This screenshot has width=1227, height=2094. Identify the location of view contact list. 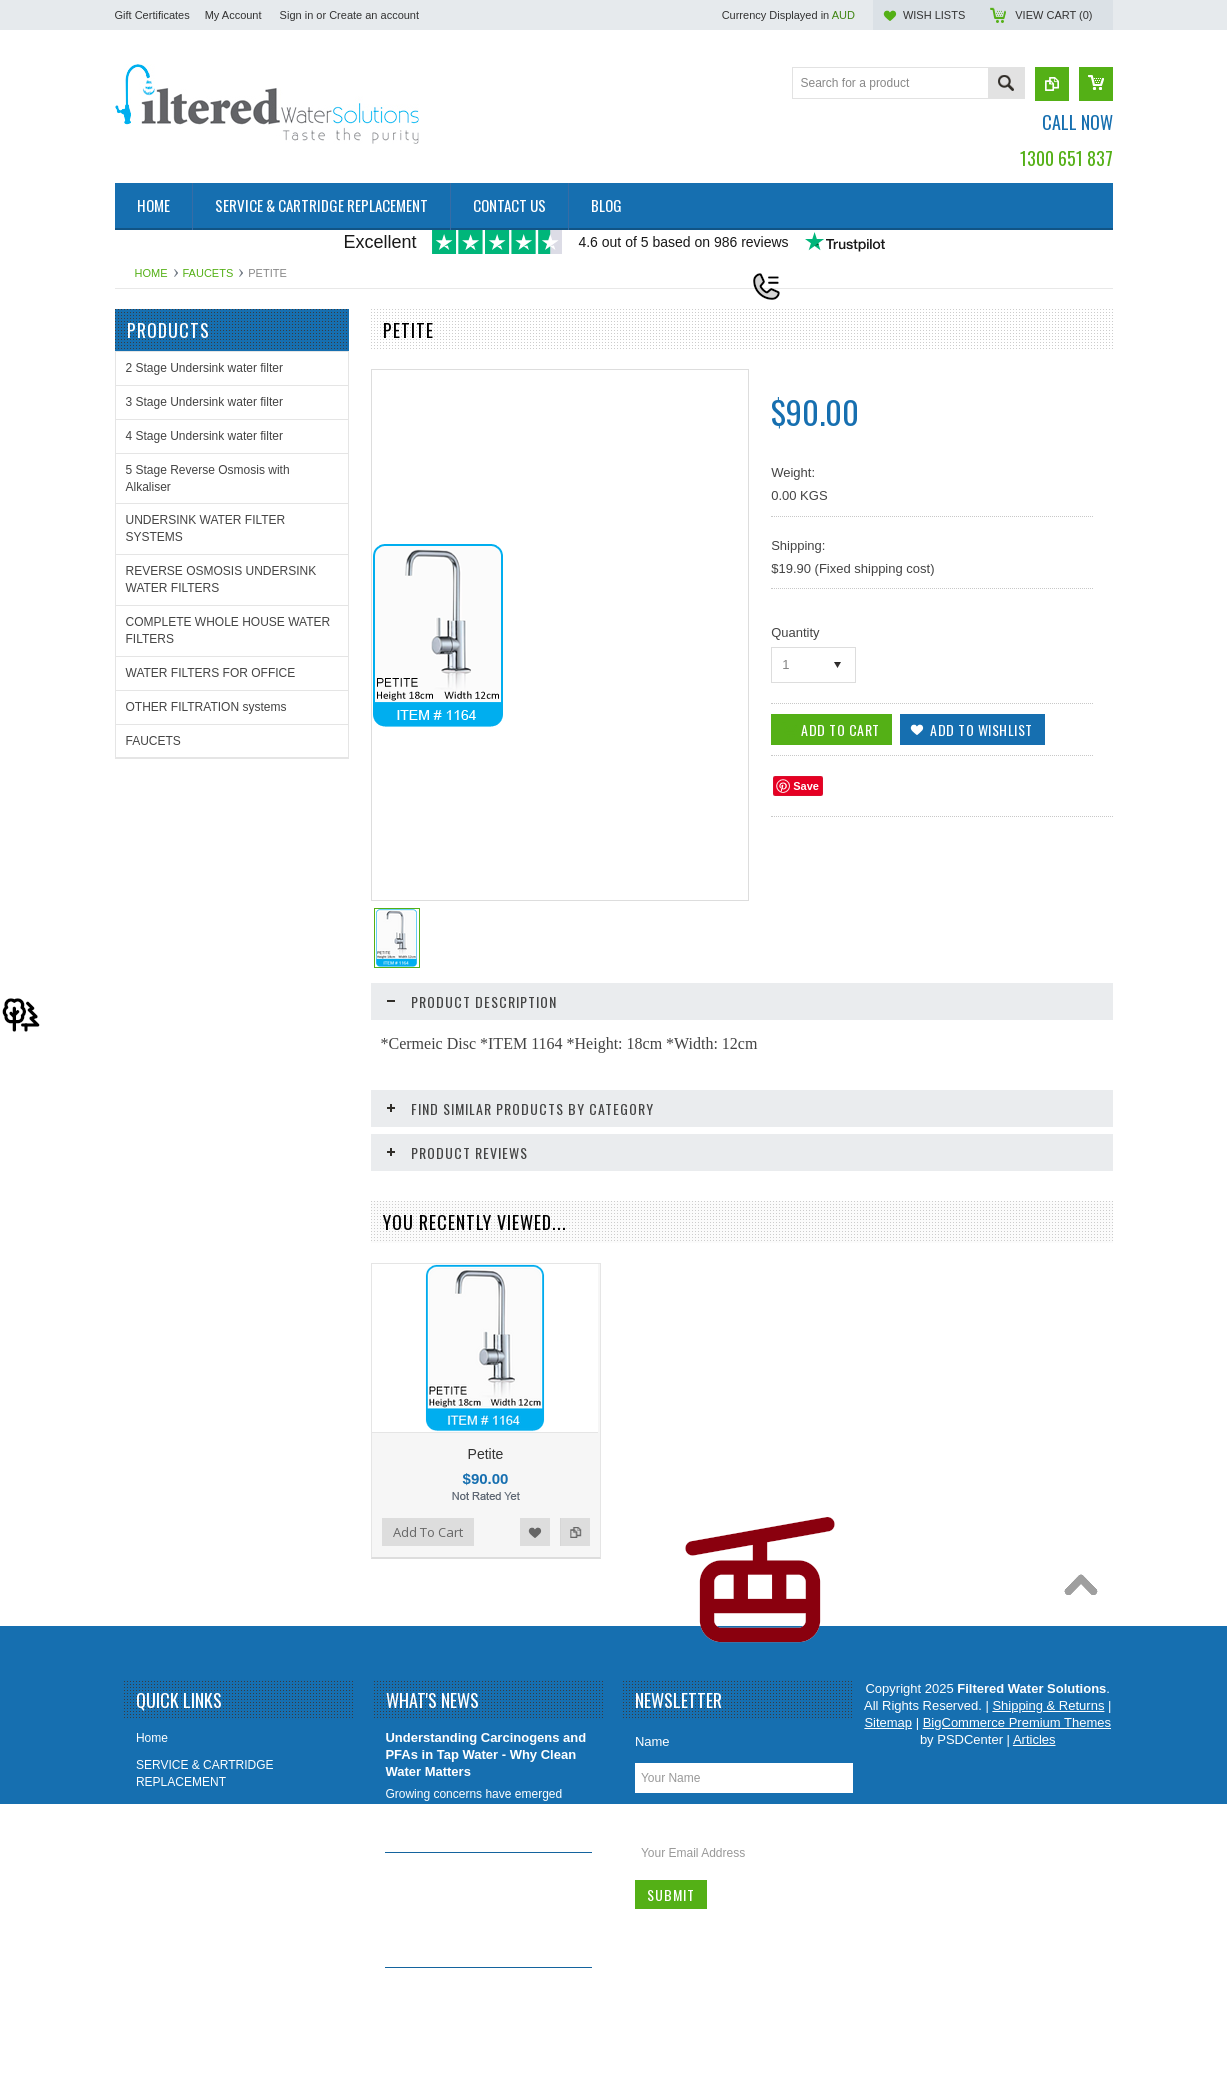
(767, 286).